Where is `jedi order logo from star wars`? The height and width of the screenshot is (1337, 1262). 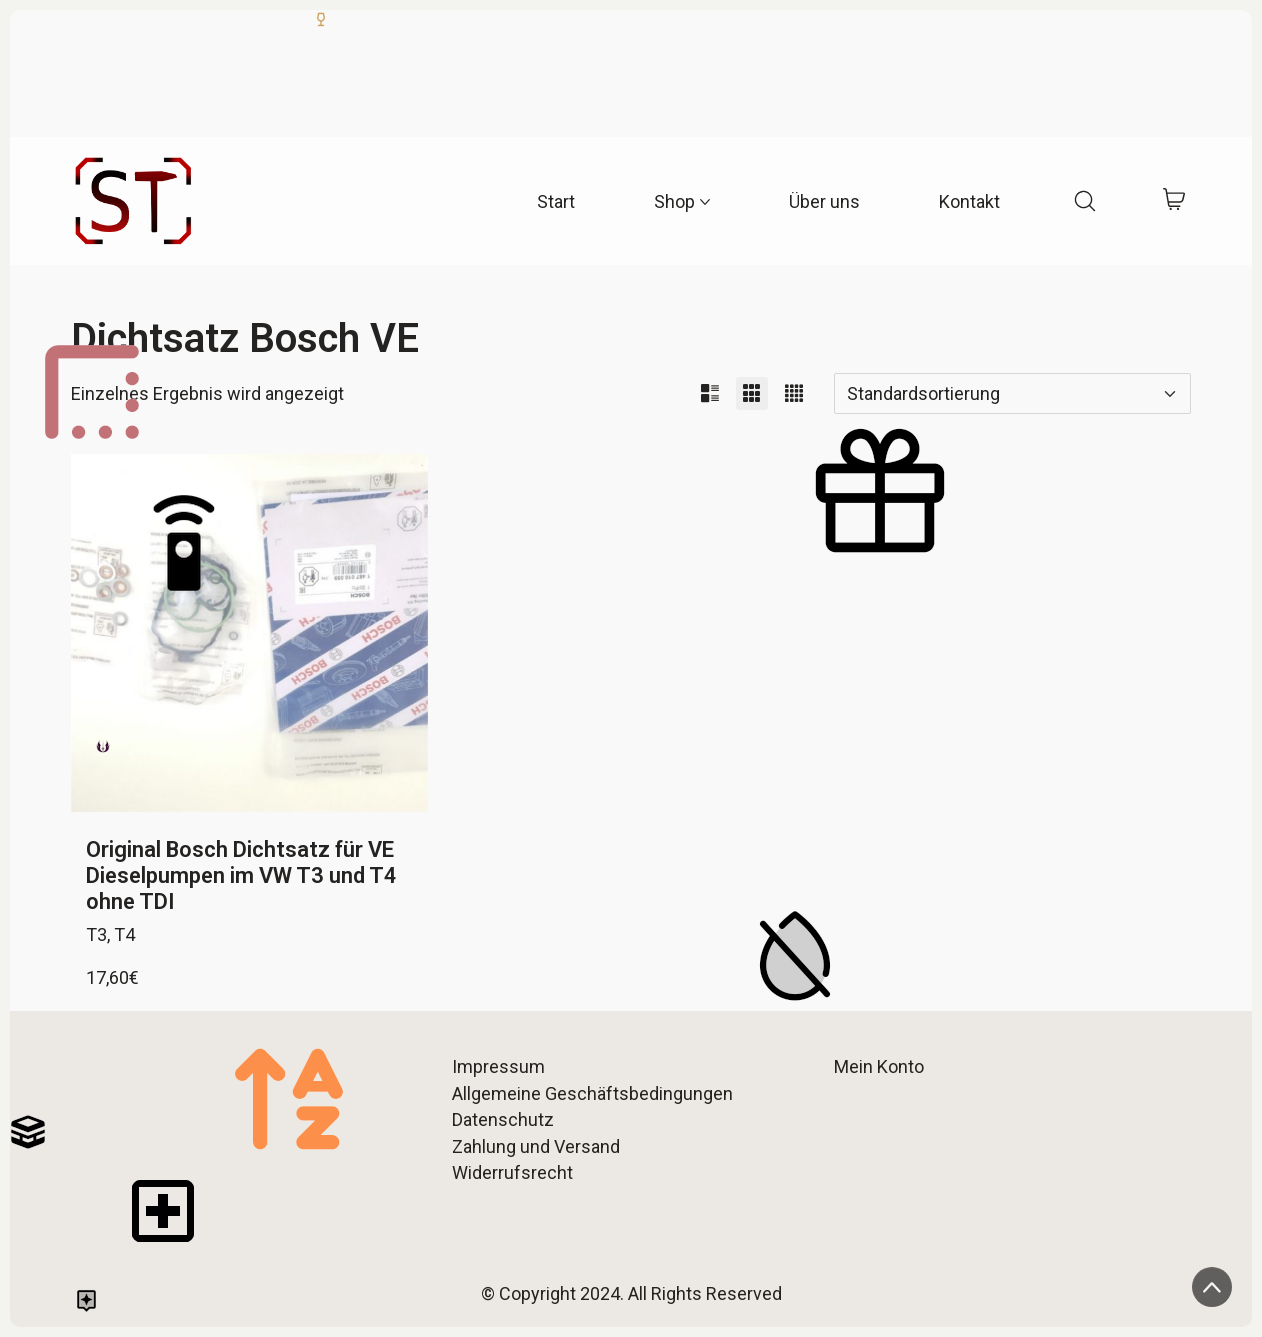
jedi order logo from star wars is located at coordinates (103, 746).